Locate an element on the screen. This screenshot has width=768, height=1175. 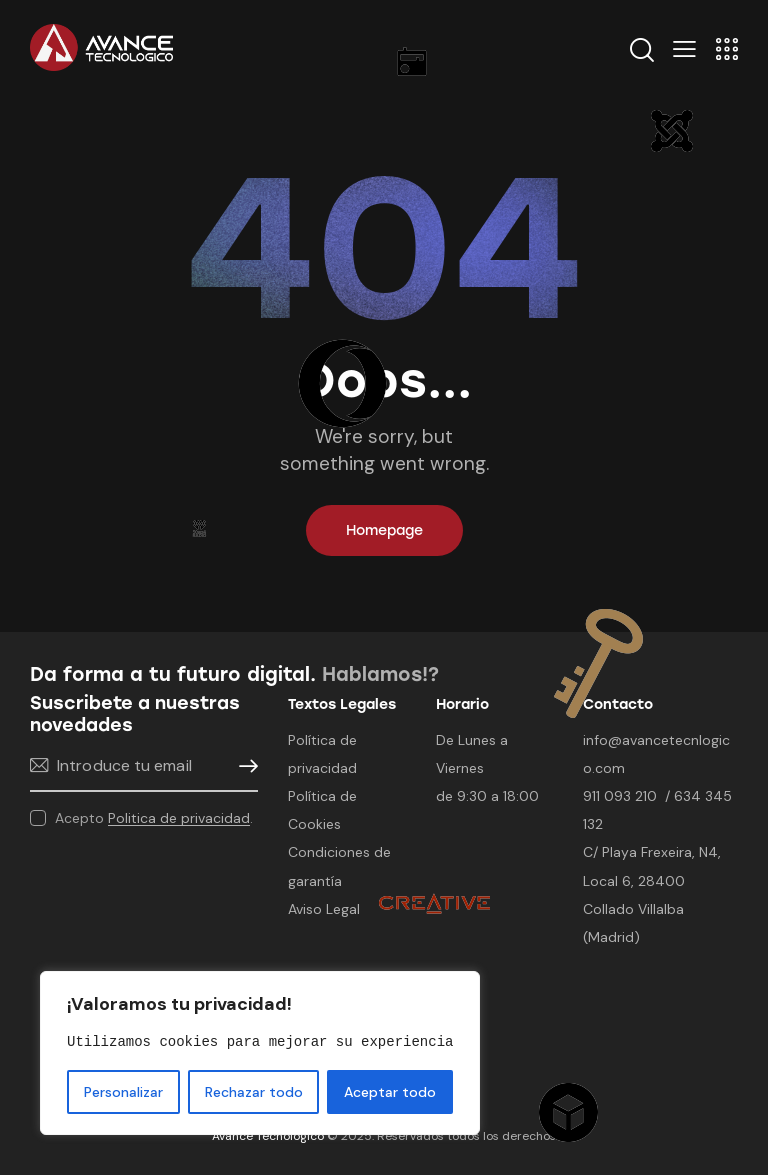
open iHeartRadio app is located at coordinates (199, 528).